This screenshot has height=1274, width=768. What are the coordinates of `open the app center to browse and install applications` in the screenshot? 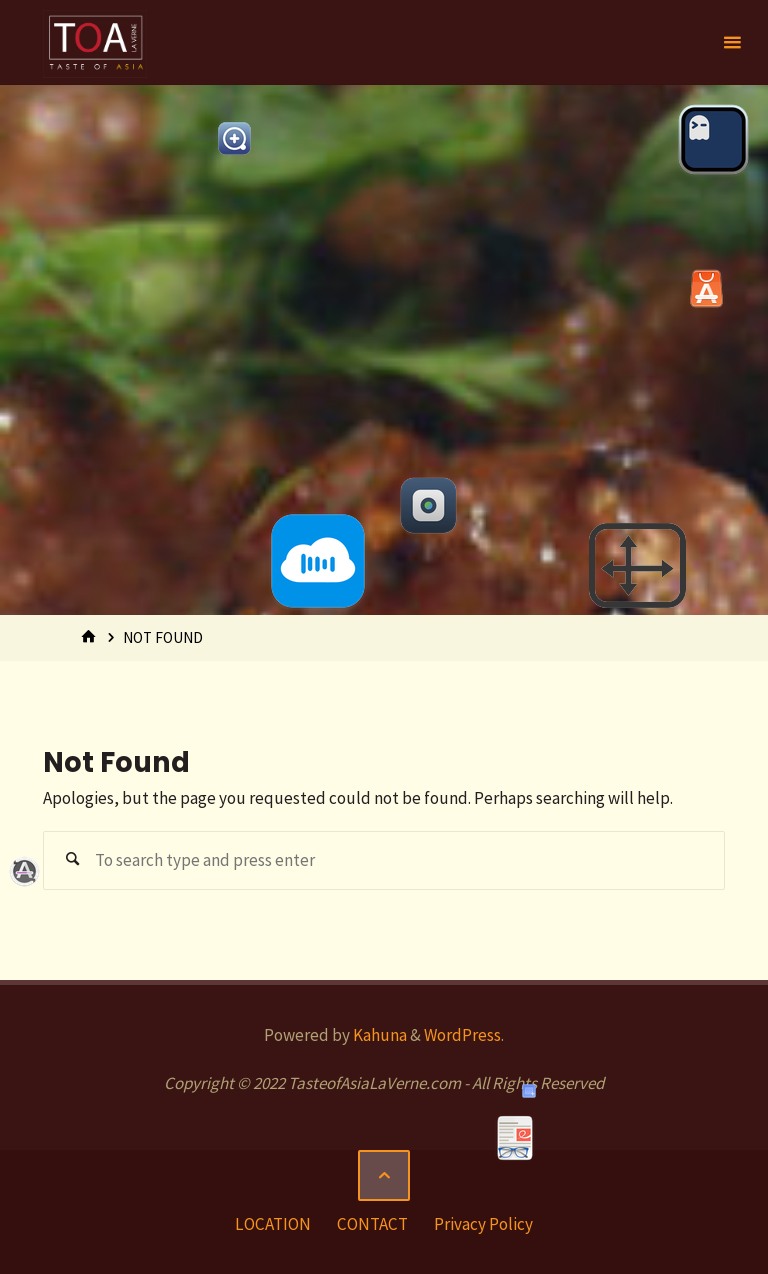 It's located at (706, 288).